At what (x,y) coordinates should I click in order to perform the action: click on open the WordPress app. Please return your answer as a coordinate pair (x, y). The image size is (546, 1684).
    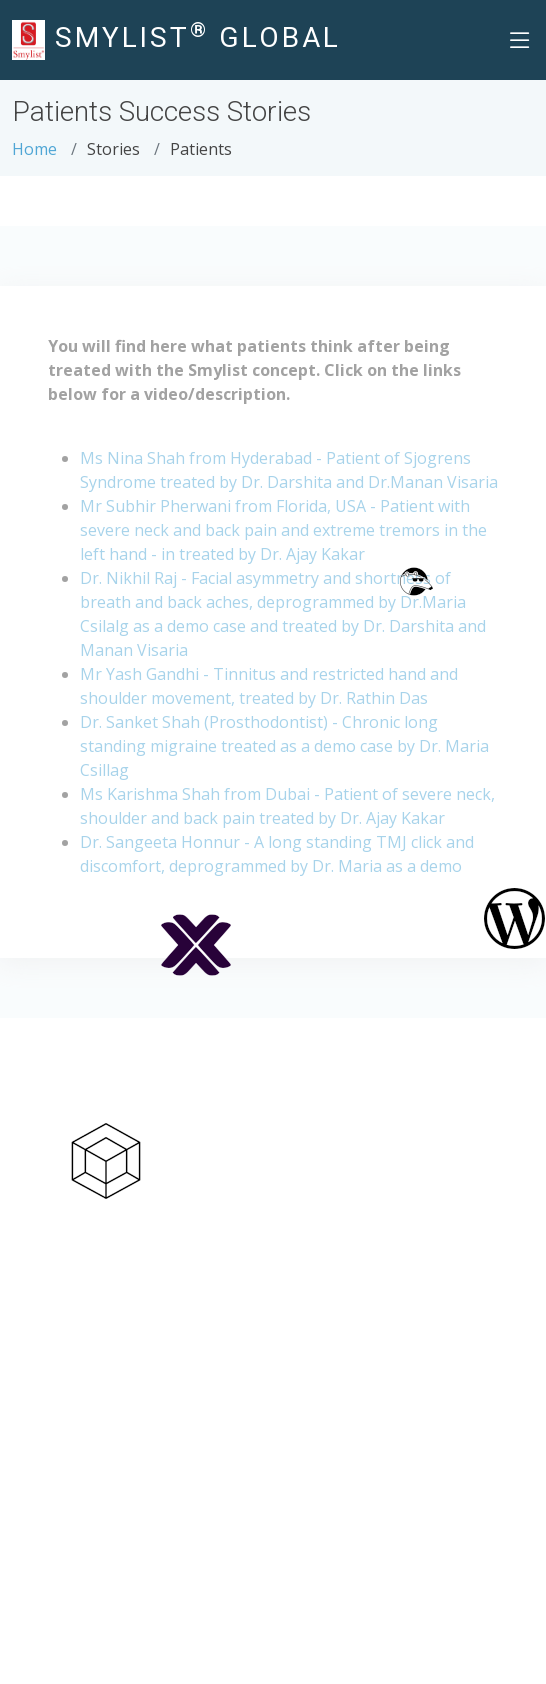
    Looking at the image, I should click on (514, 918).